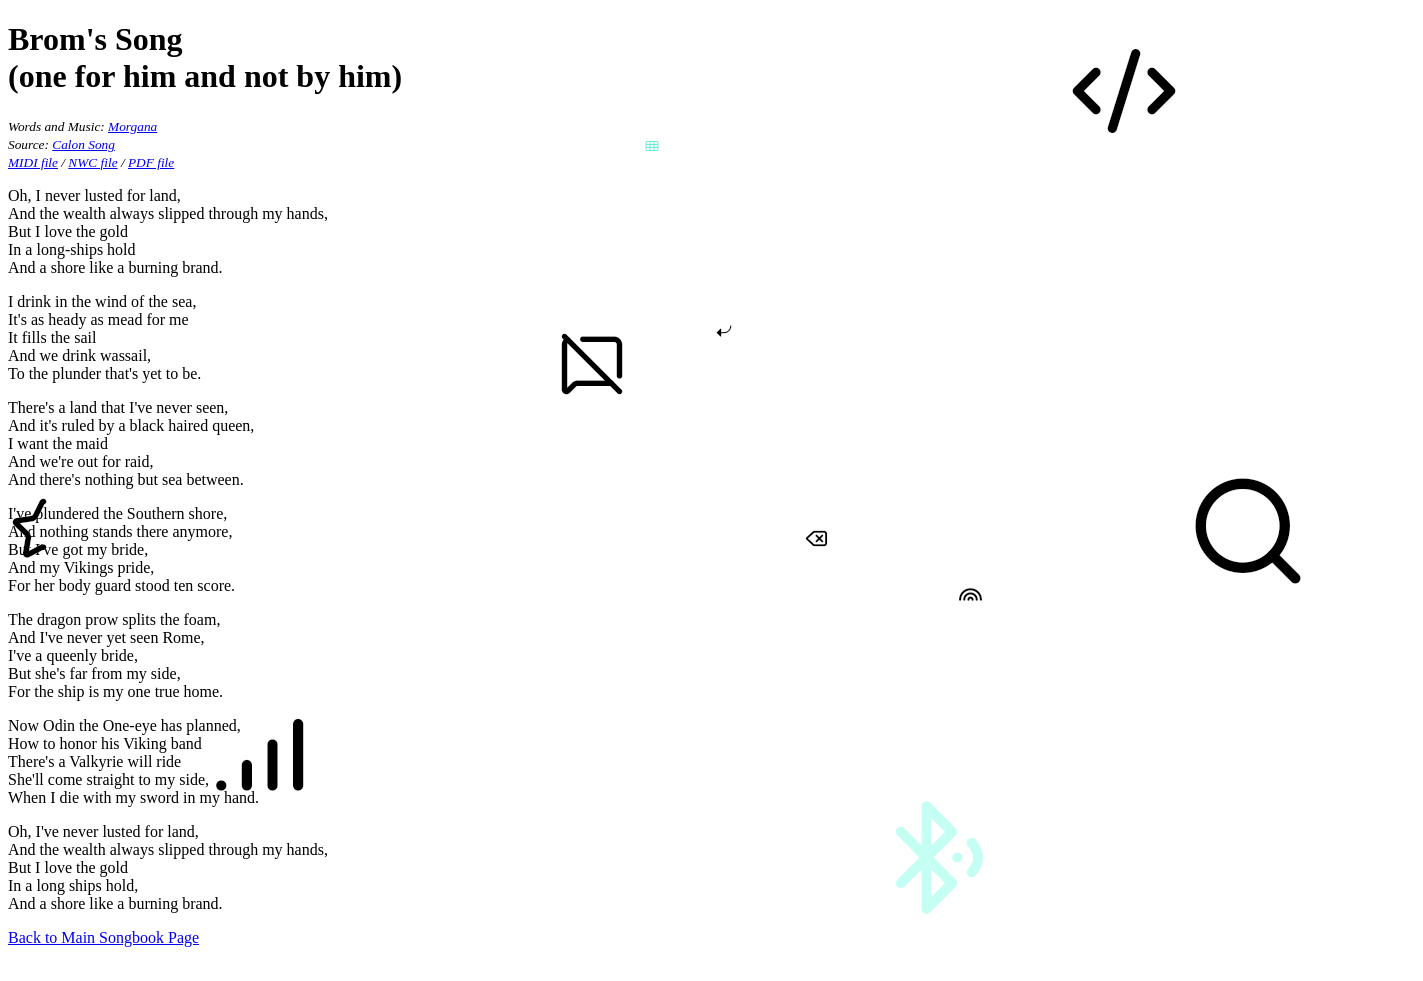 Image resolution: width=1423 pixels, height=981 pixels. I want to click on search for content or items, so click(1248, 531).